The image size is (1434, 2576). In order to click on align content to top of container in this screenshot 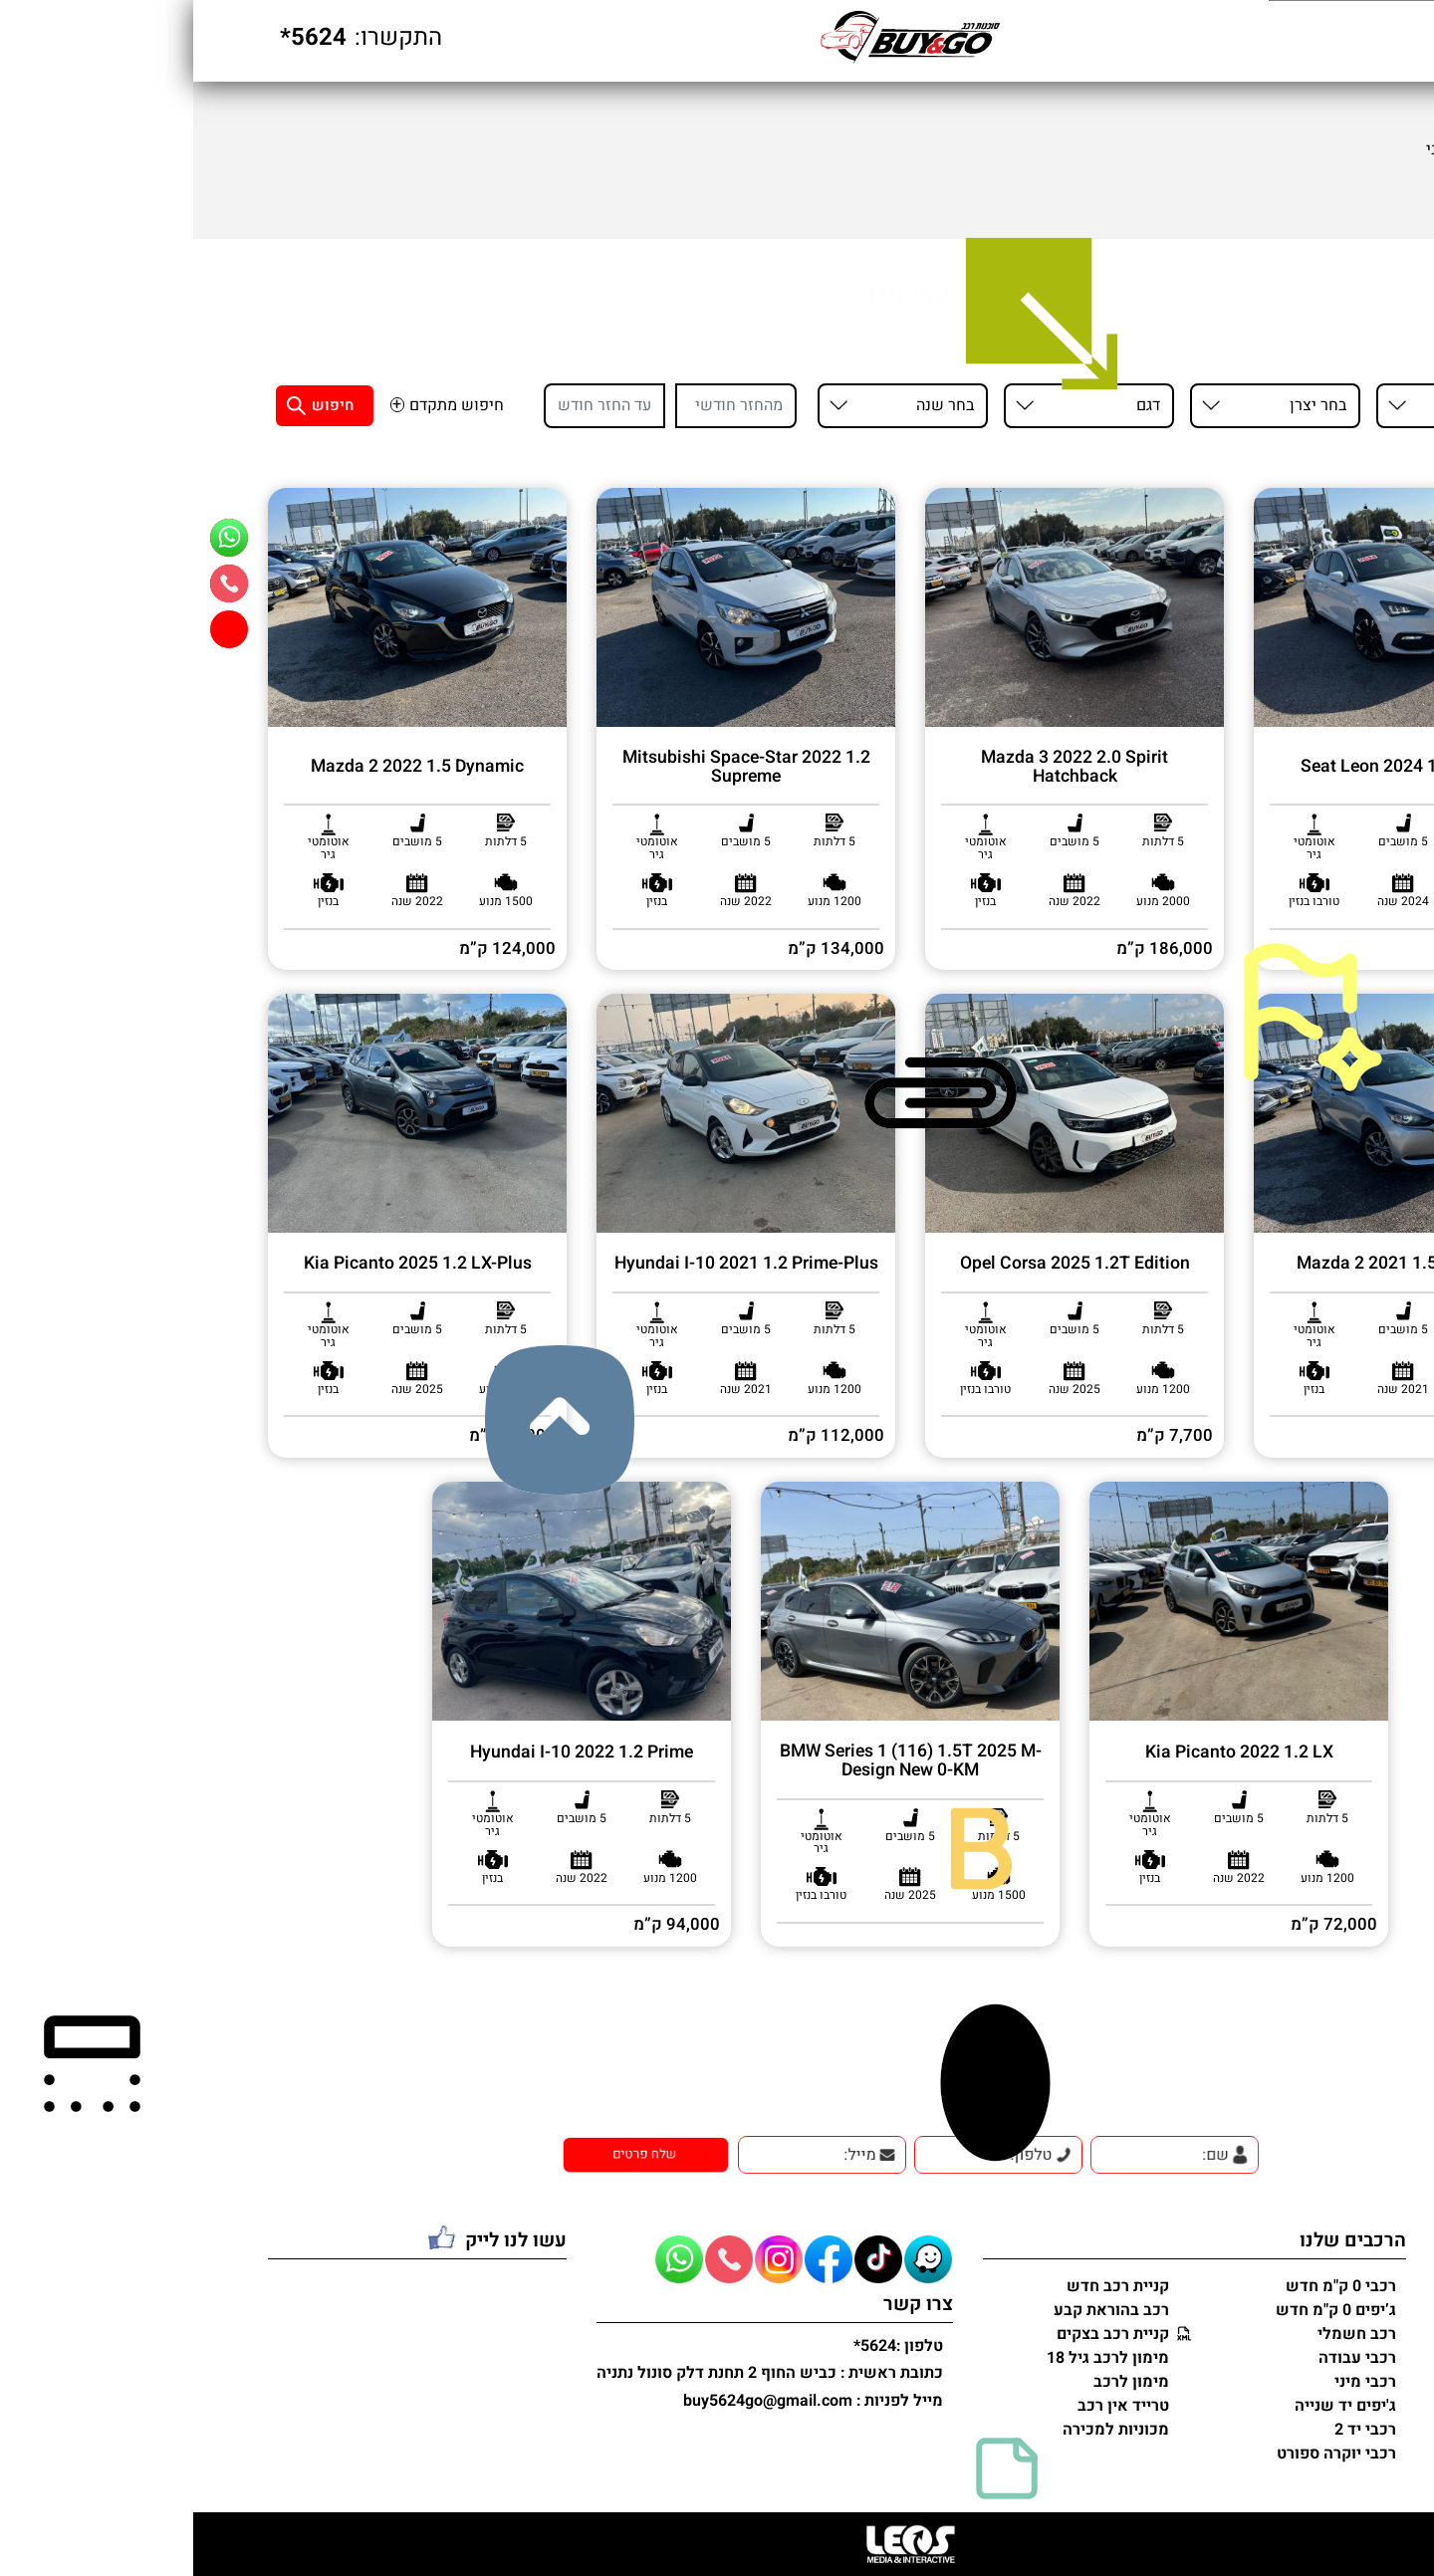, I will do `click(92, 2063)`.